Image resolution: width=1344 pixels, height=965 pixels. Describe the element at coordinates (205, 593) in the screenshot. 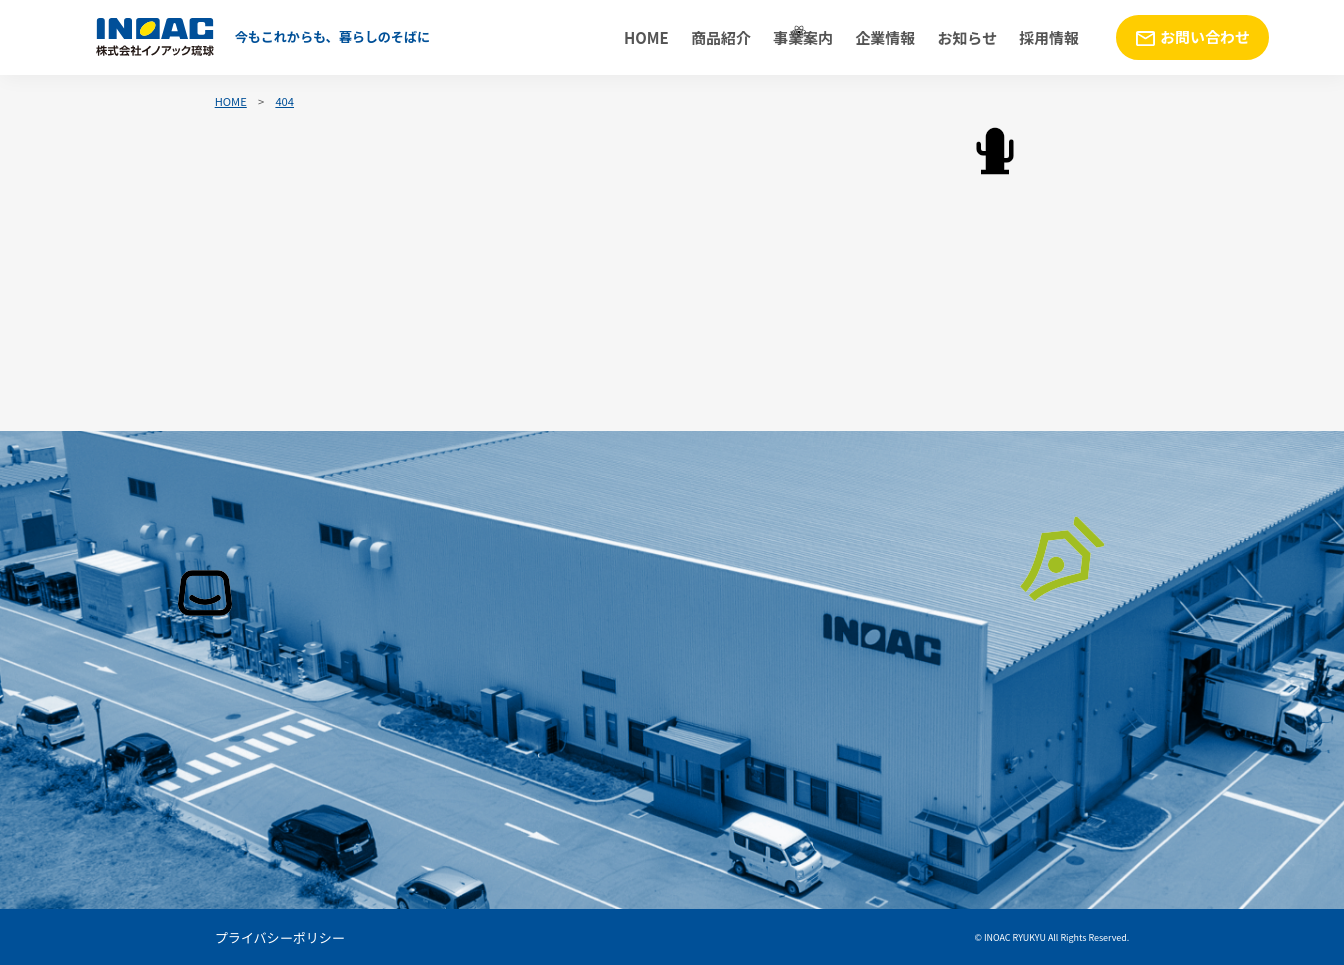

I see `open the Salla e-commerce platform` at that location.